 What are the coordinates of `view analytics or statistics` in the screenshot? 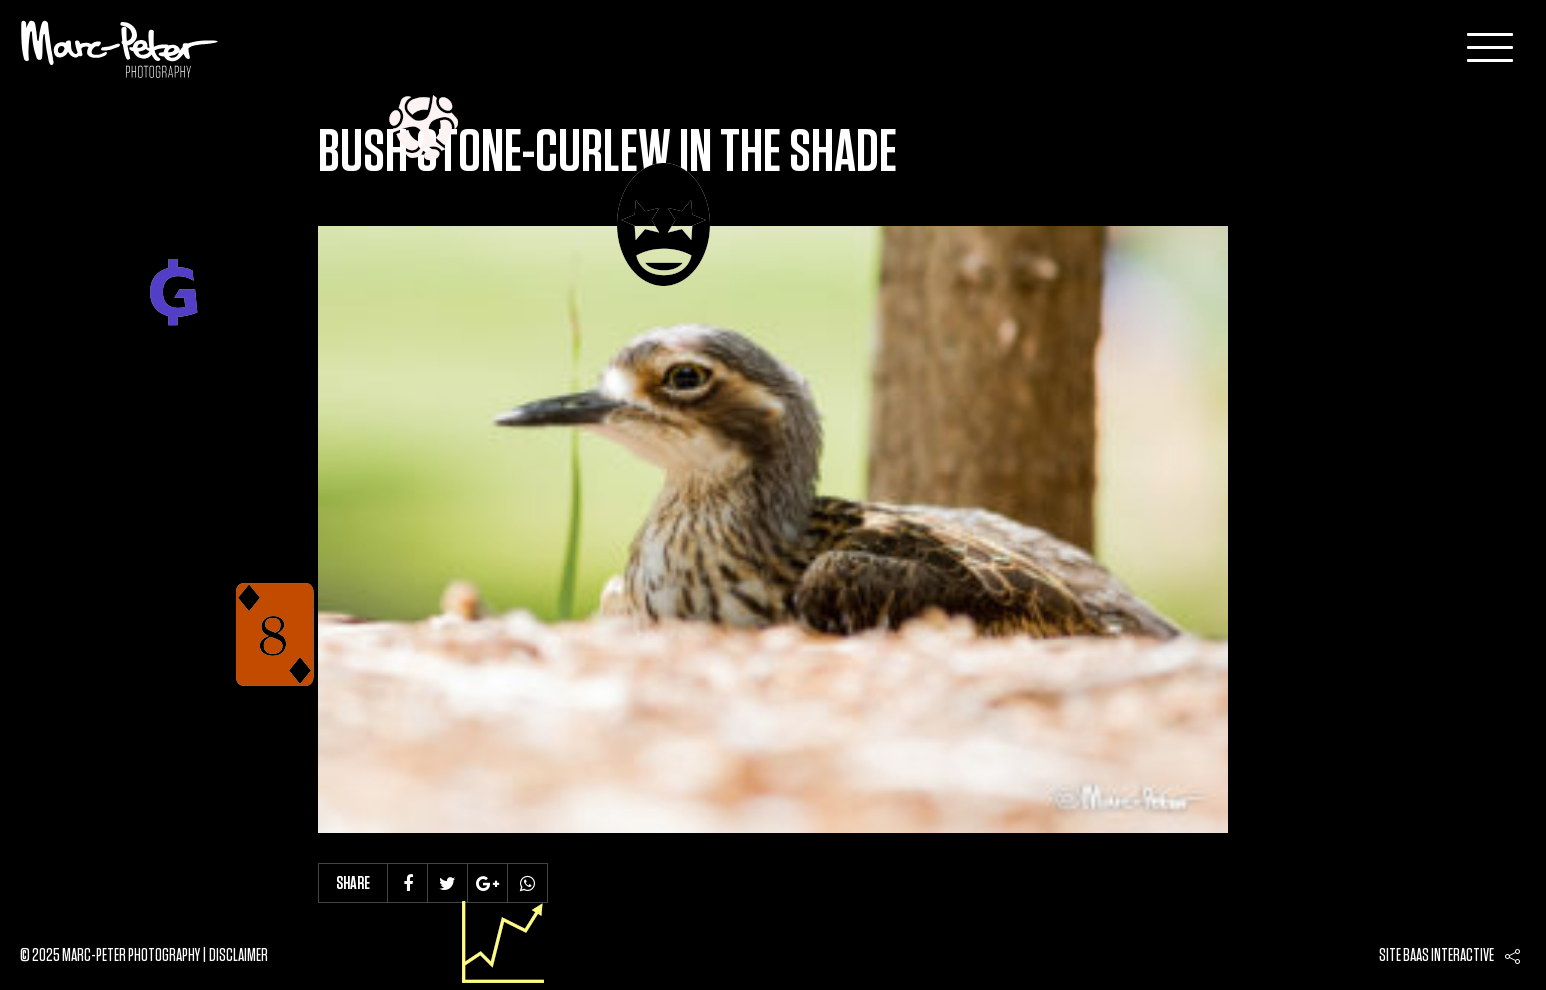 It's located at (503, 942).